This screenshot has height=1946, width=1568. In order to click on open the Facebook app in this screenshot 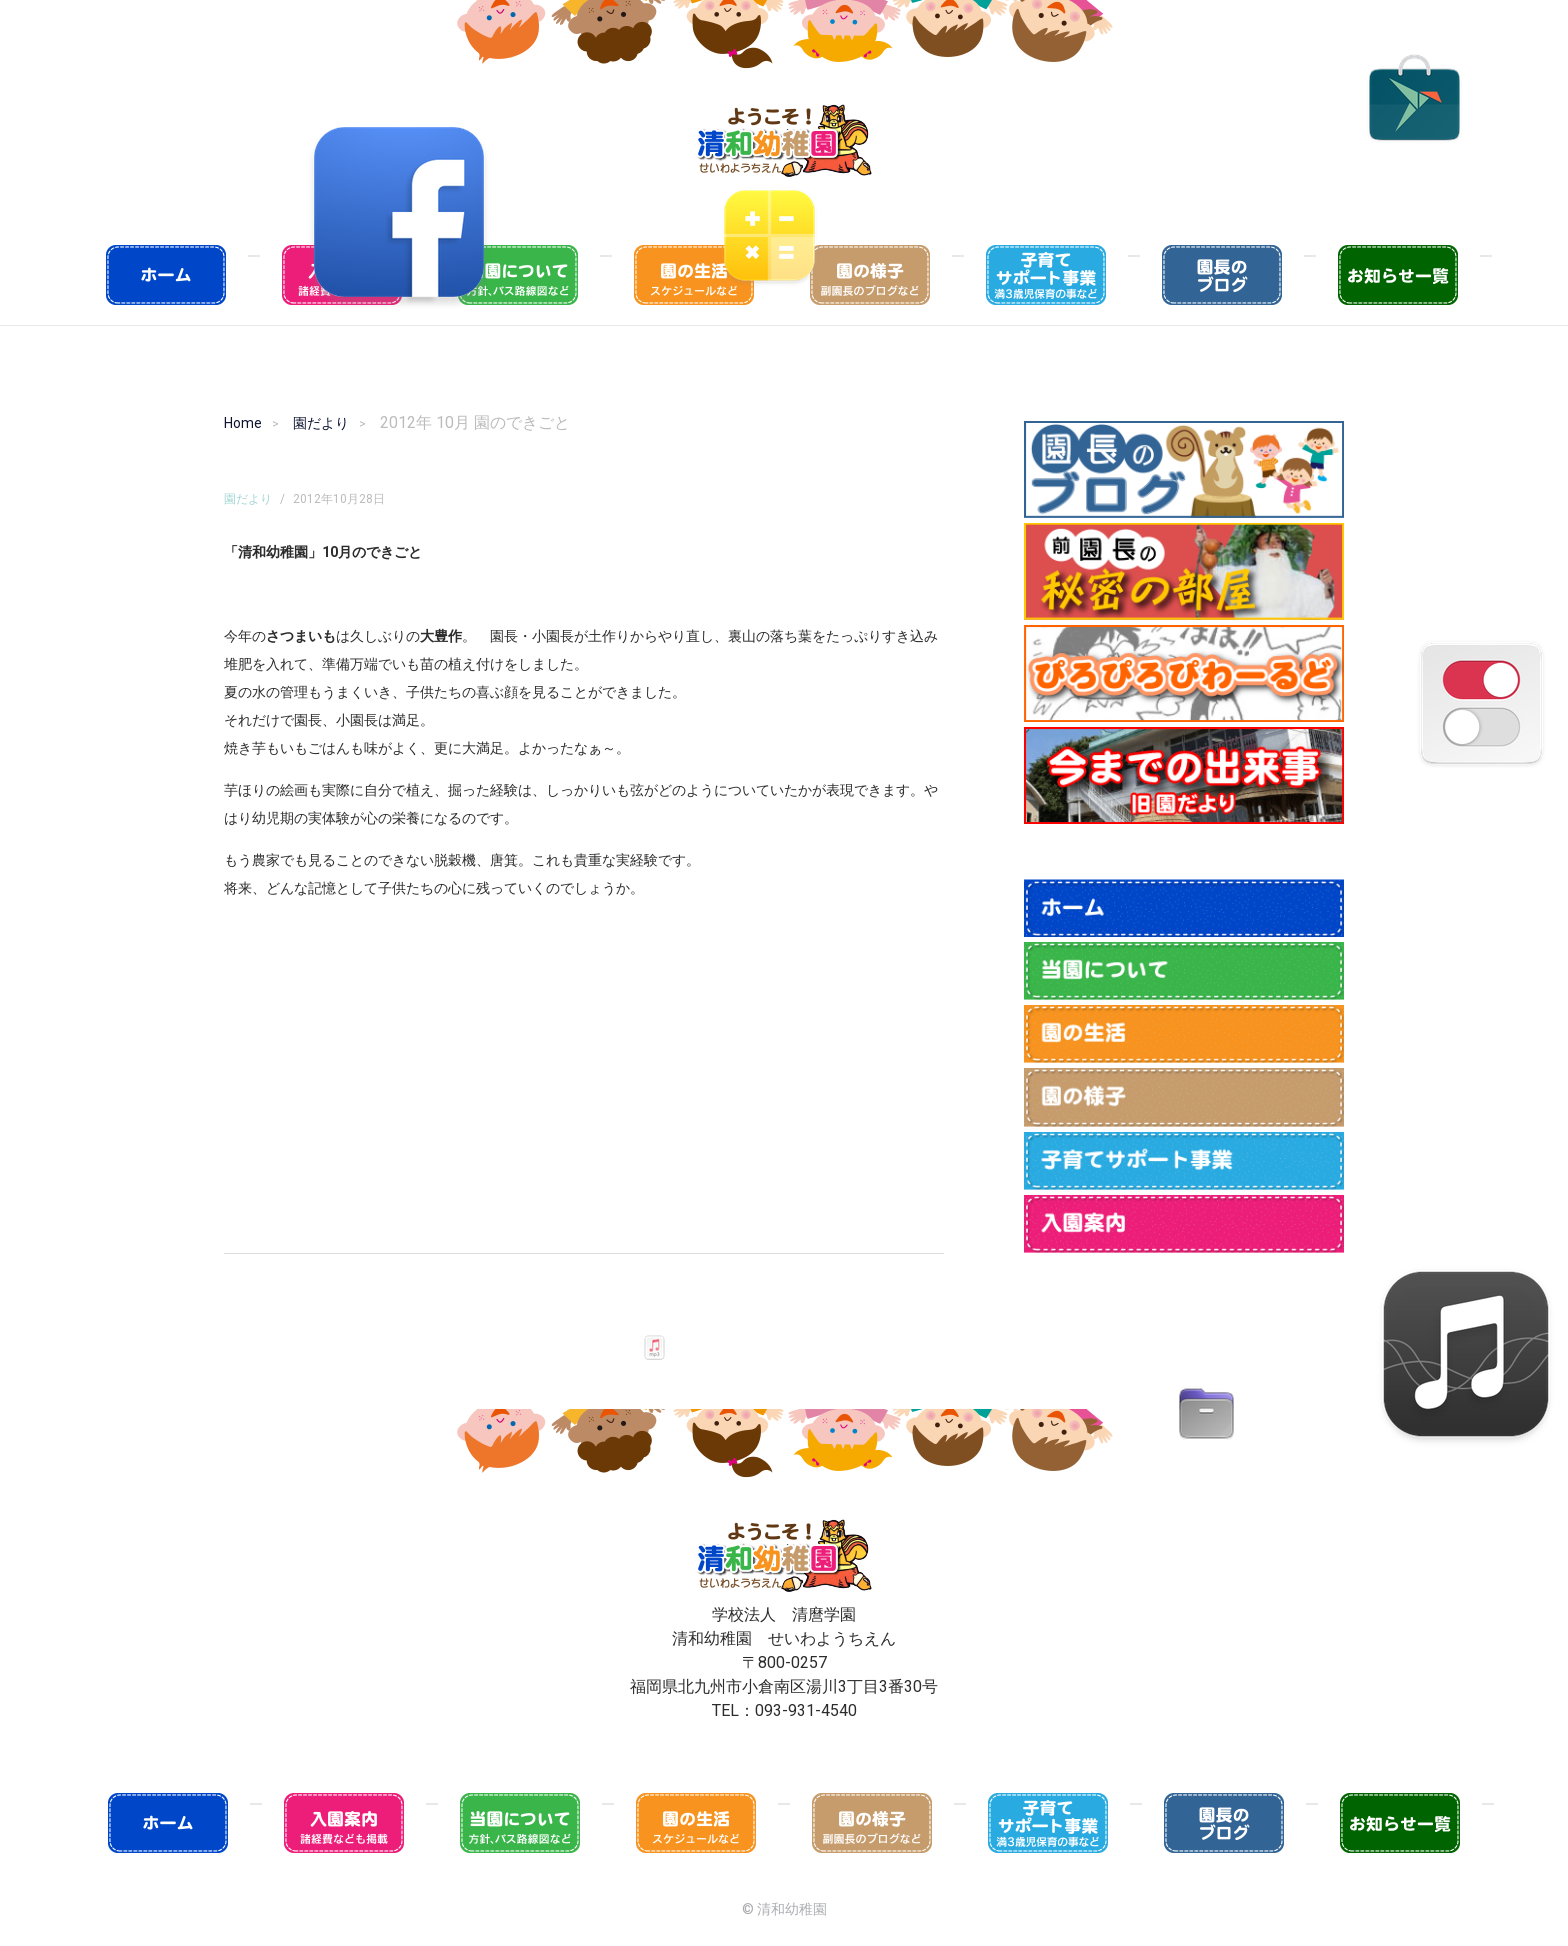, I will do `click(399, 212)`.